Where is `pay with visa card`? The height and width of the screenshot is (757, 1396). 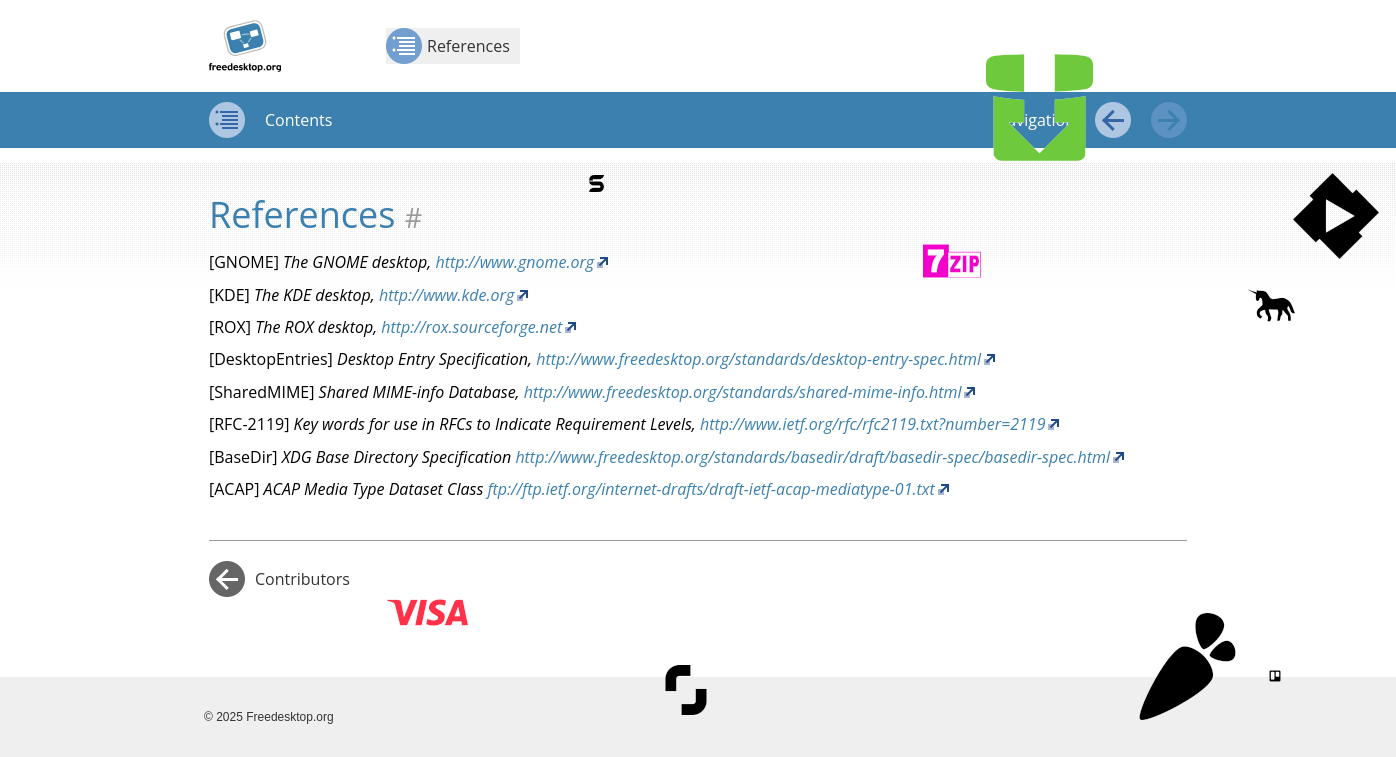 pay with visa card is located at coordinates (427, 612).